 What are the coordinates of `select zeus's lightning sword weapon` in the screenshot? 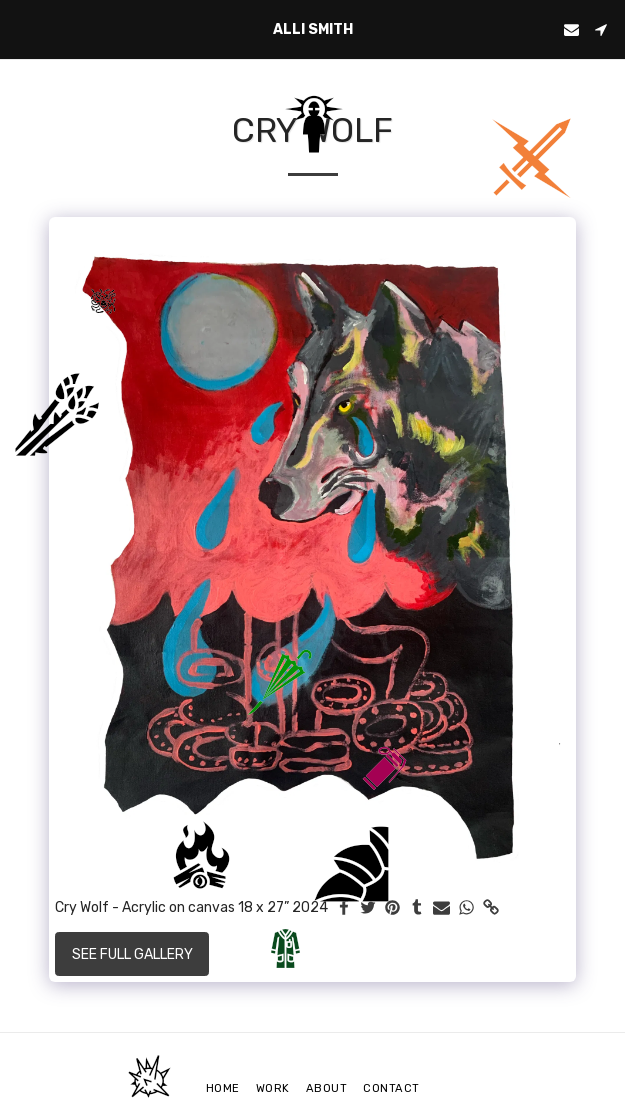 It's located at (531, 158).